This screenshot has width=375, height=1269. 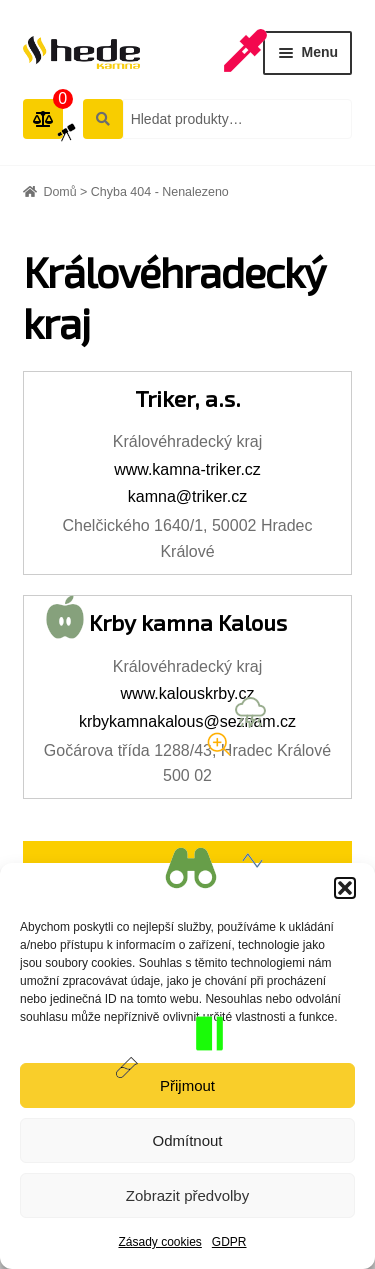 I want to click on access experimental or beta features, so click(x=126, y=1067).